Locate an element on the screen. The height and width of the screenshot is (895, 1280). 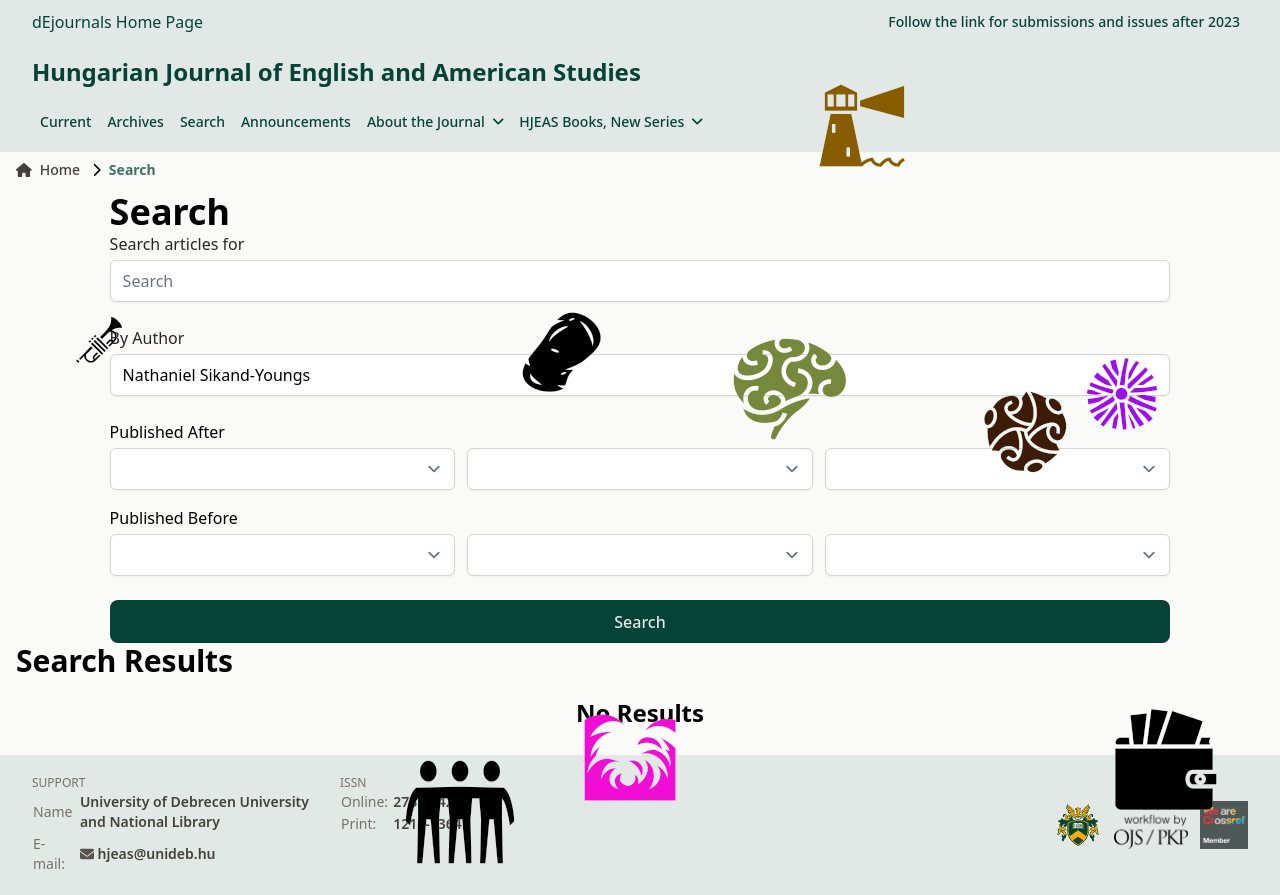
enter a fire-themed portal or dungeon is located at coordinates (630, 755).